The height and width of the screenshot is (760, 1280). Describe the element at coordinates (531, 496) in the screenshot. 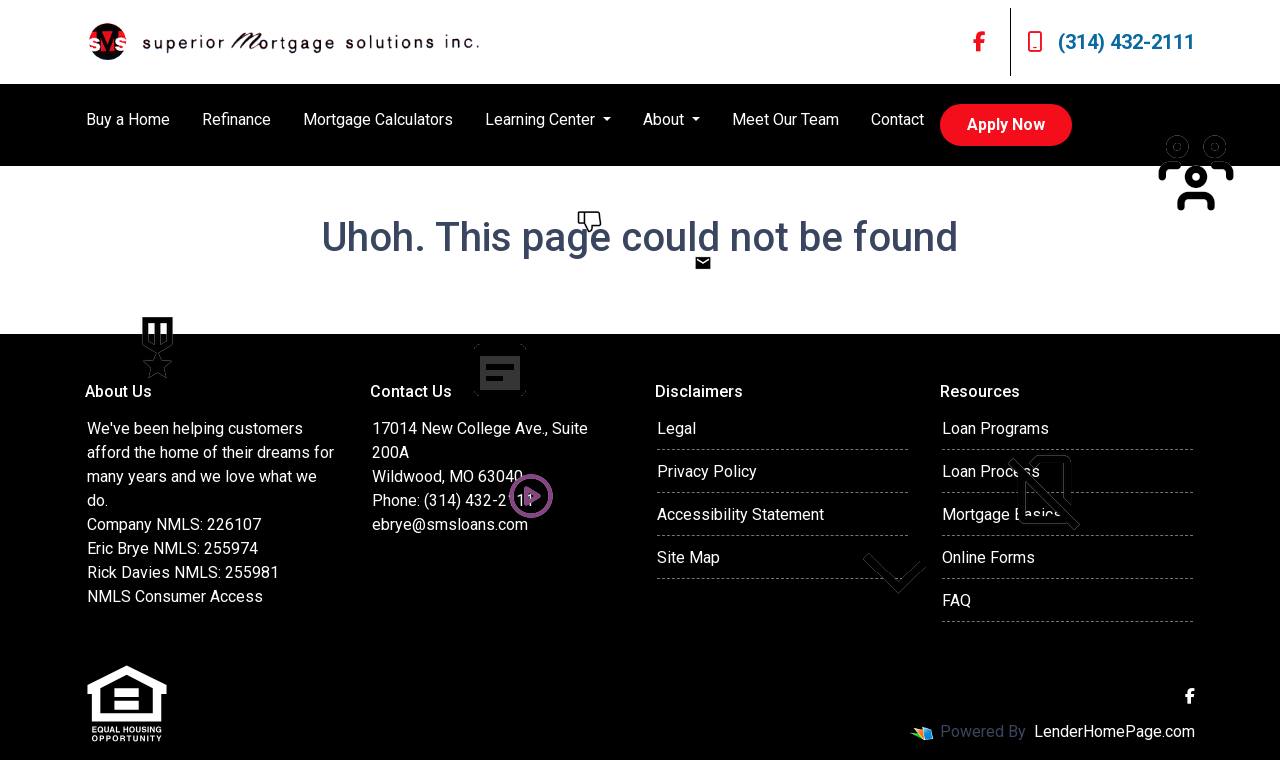

I see `play media or video content` at that location.